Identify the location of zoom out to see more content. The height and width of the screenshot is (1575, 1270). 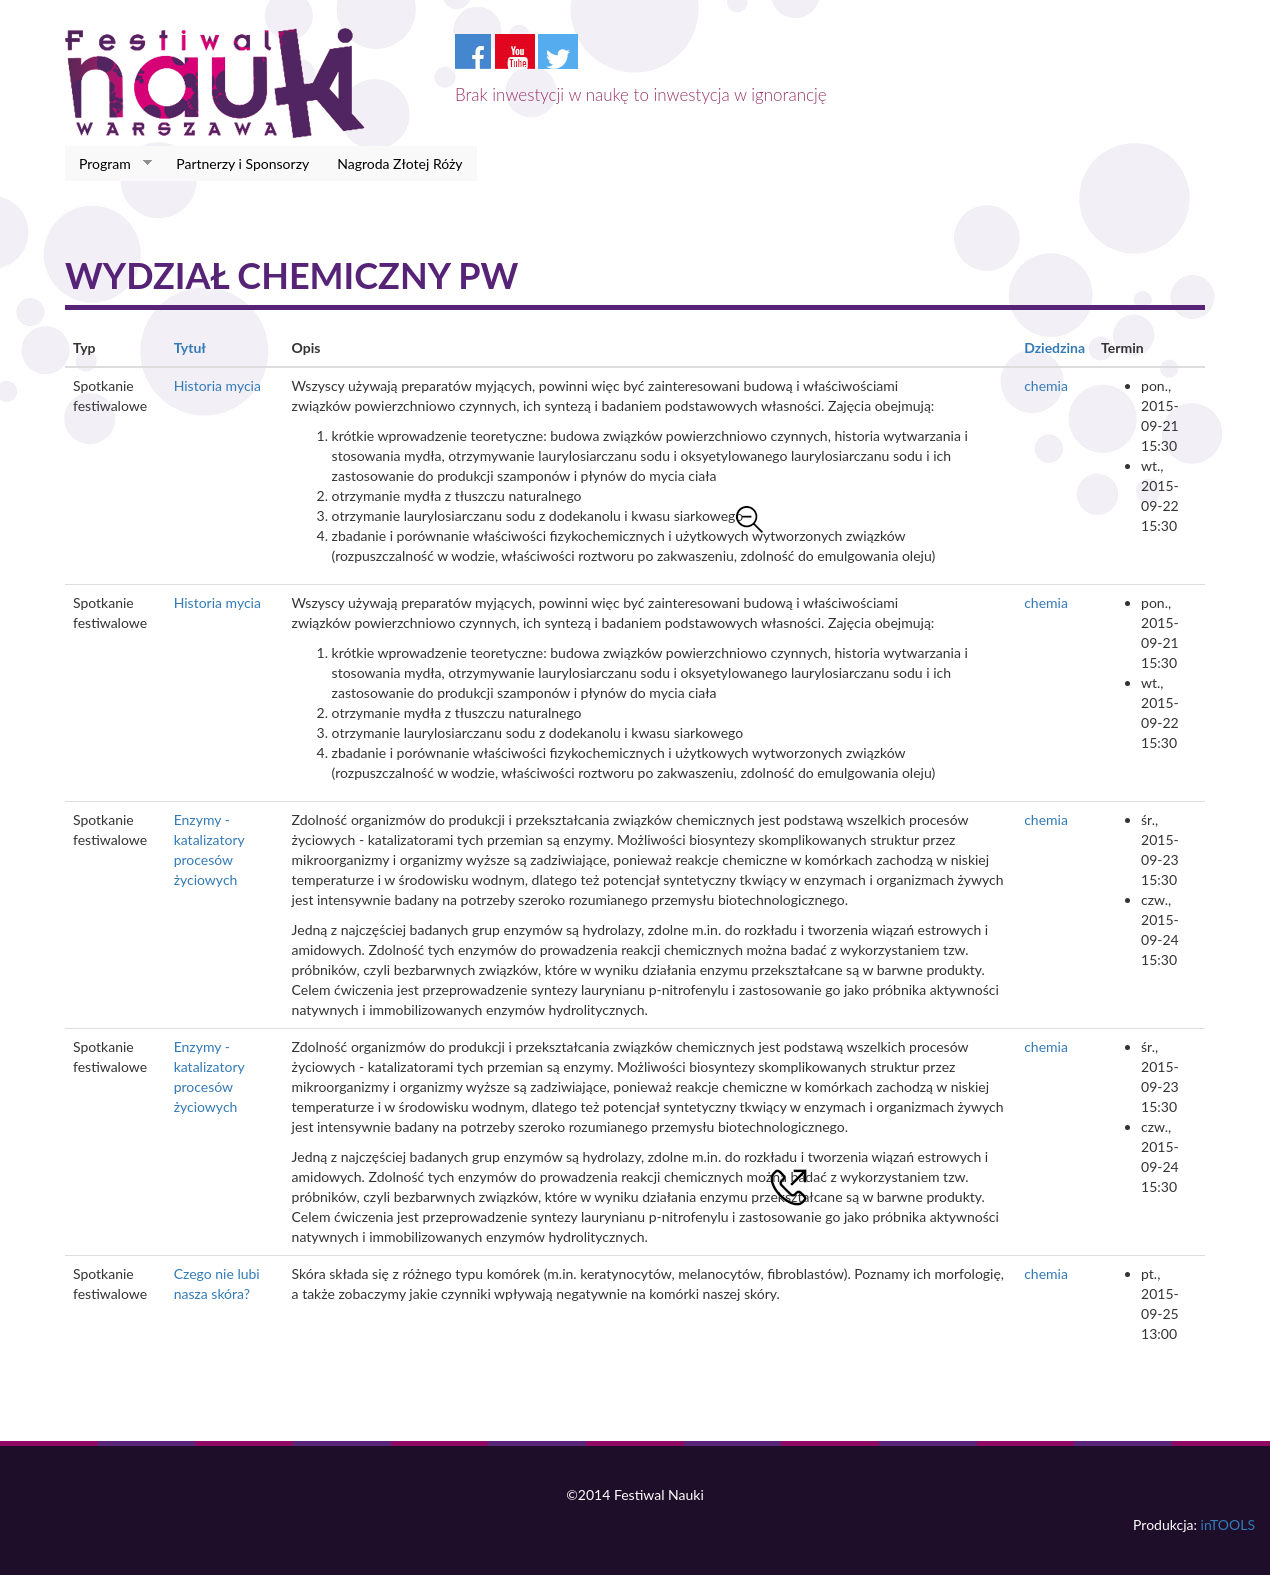
(749, 519).